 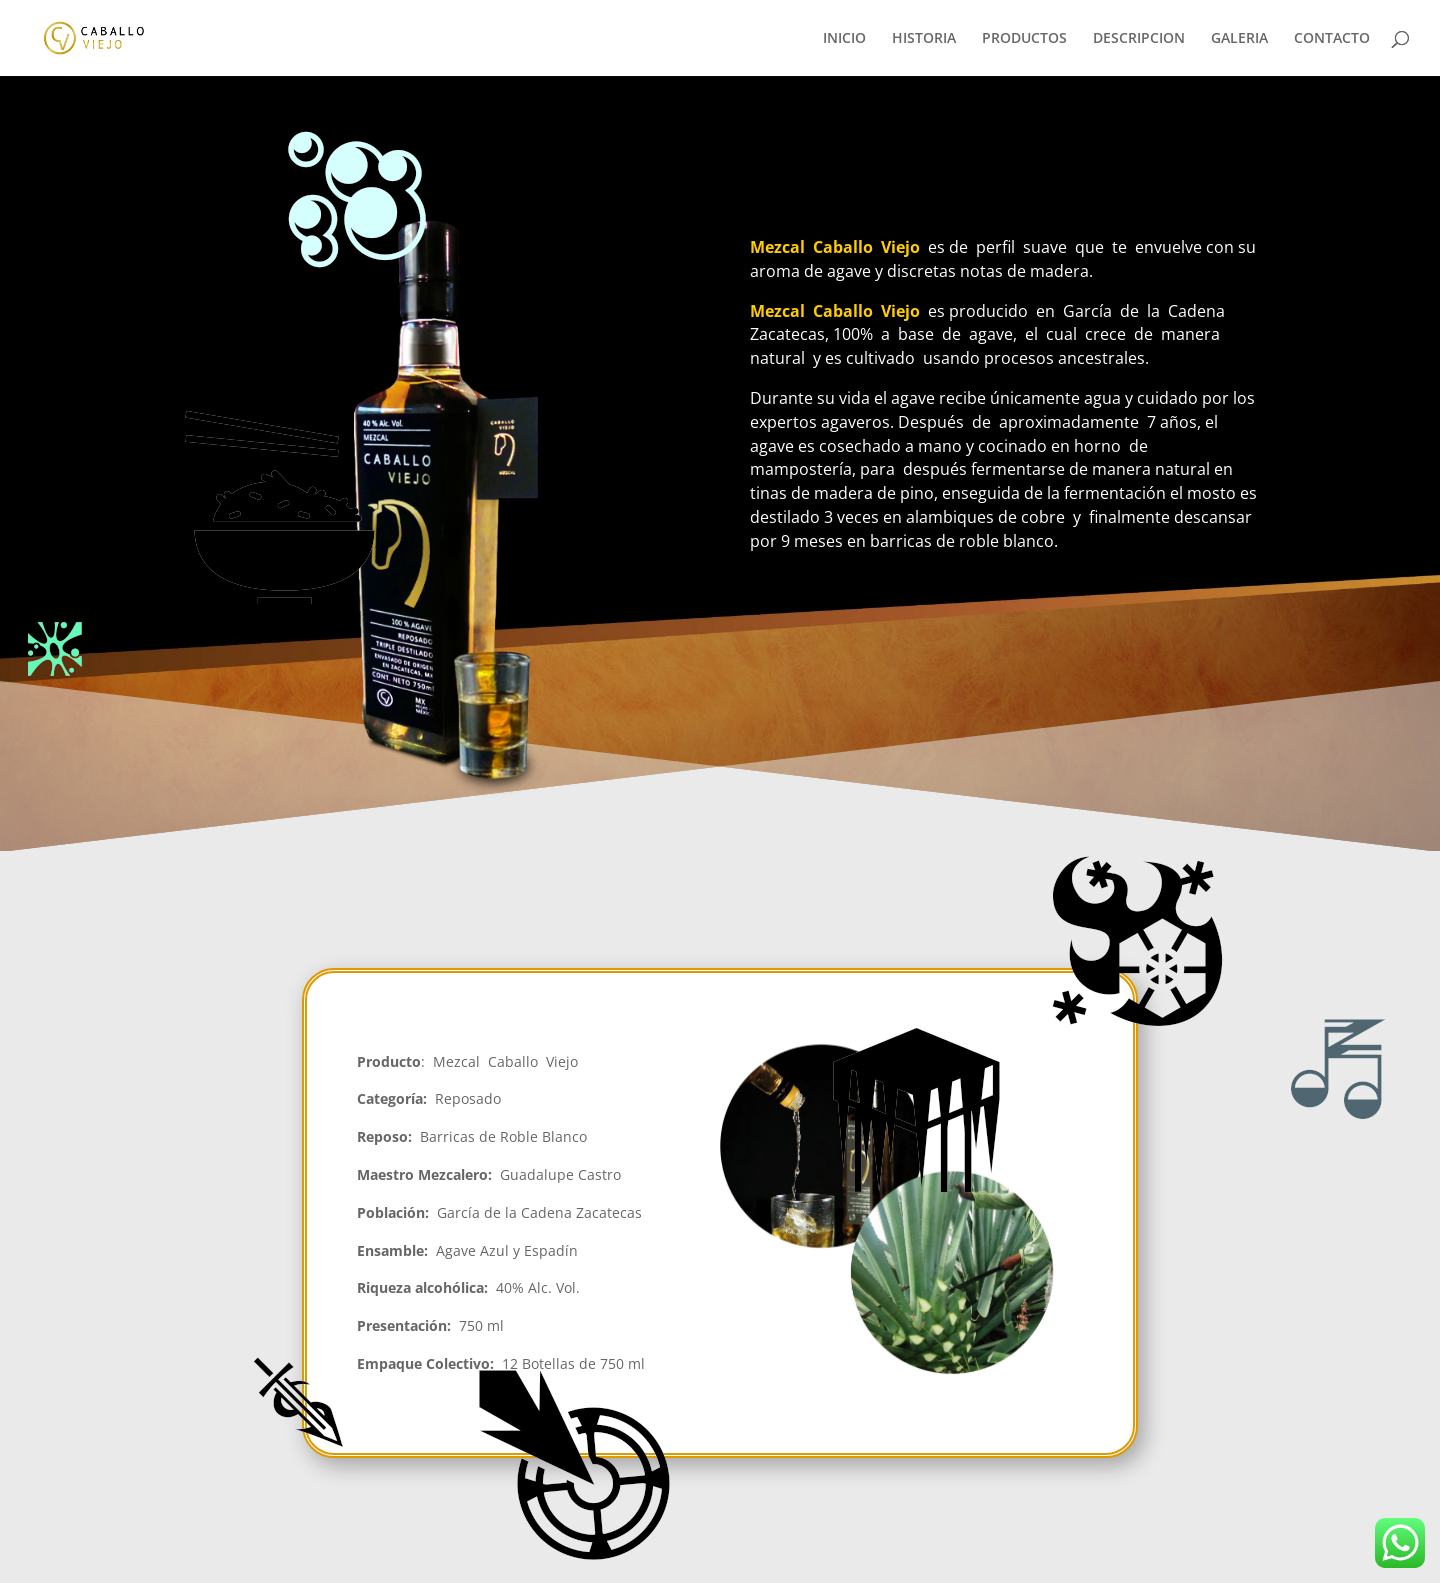 I want to click on trigger a splatter or explosion effect, so click(x=55, y=649).